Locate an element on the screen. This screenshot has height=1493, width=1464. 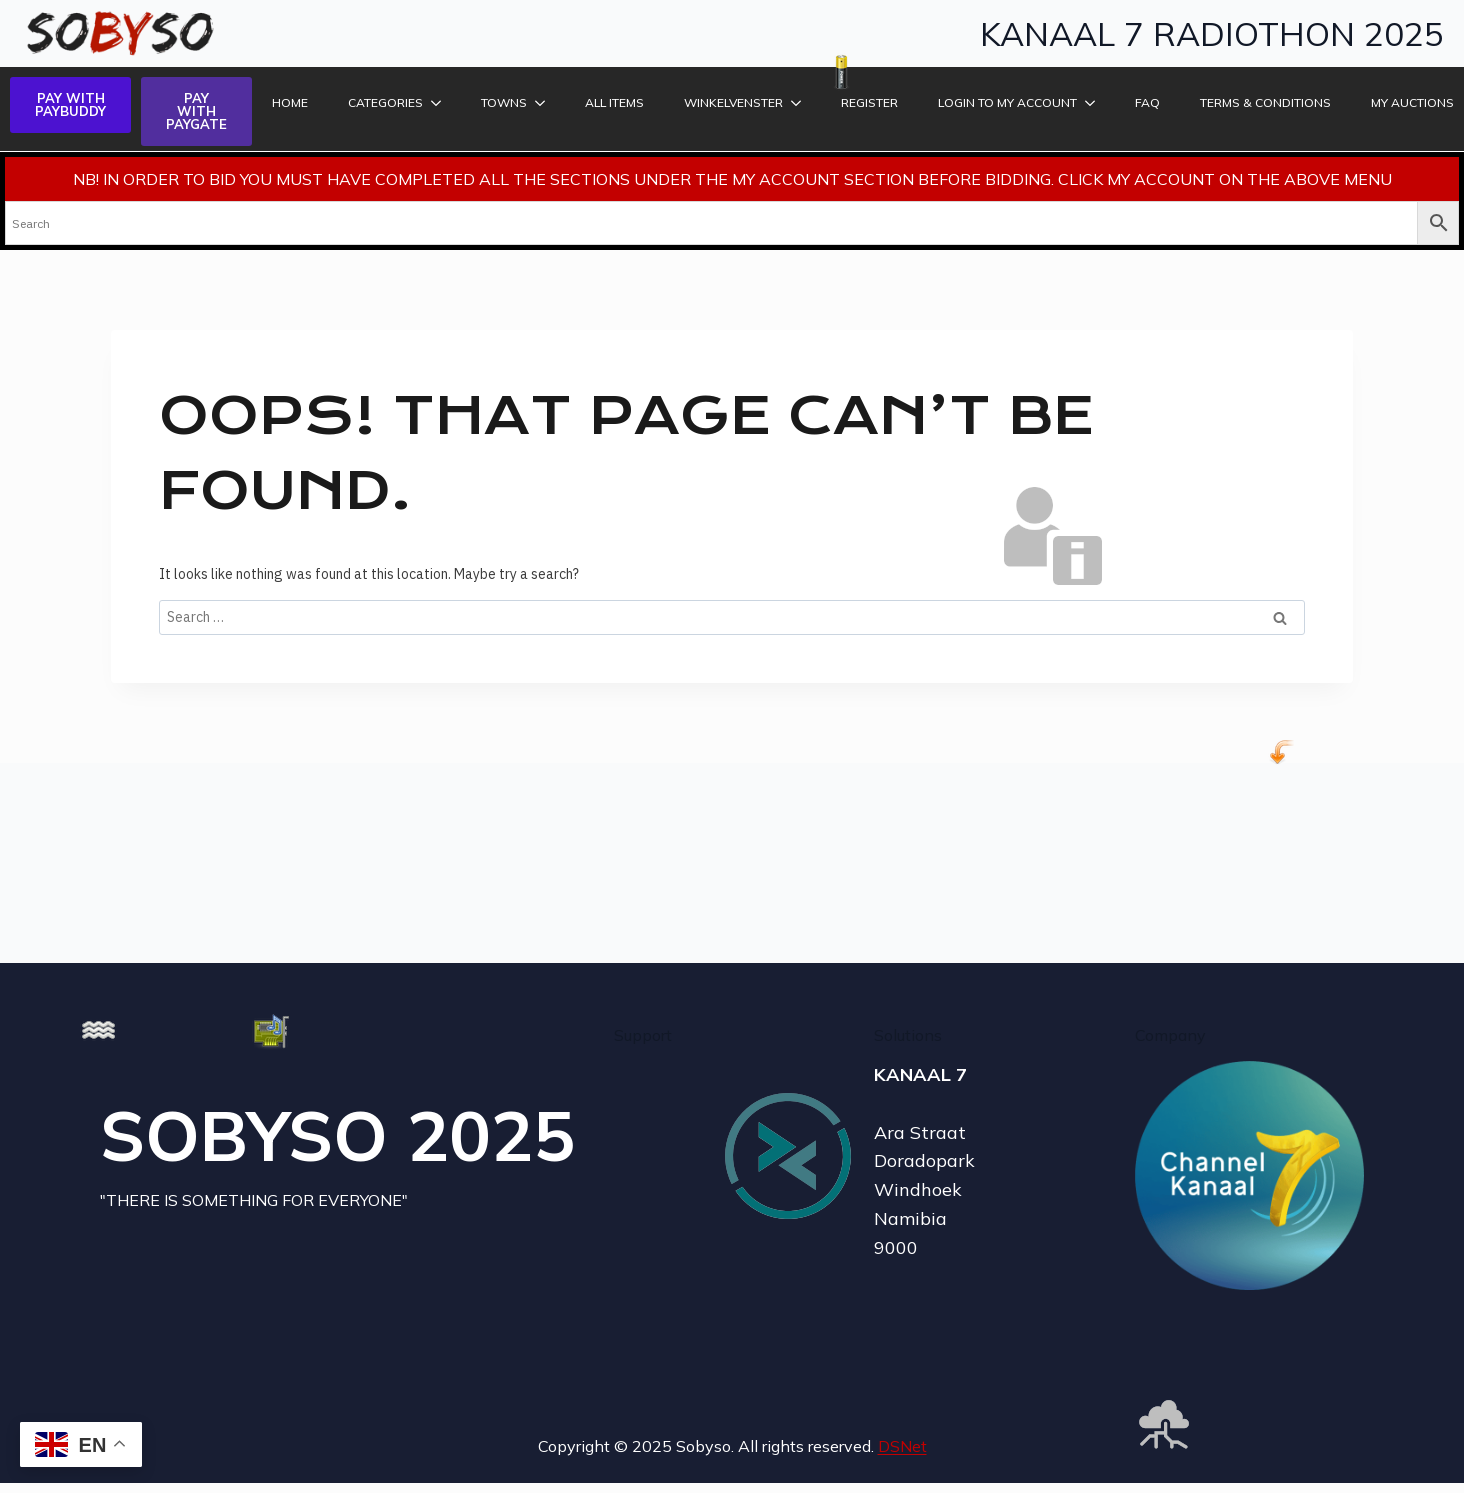
open remmina remote desktop client is located at coordinates (788, 1156).